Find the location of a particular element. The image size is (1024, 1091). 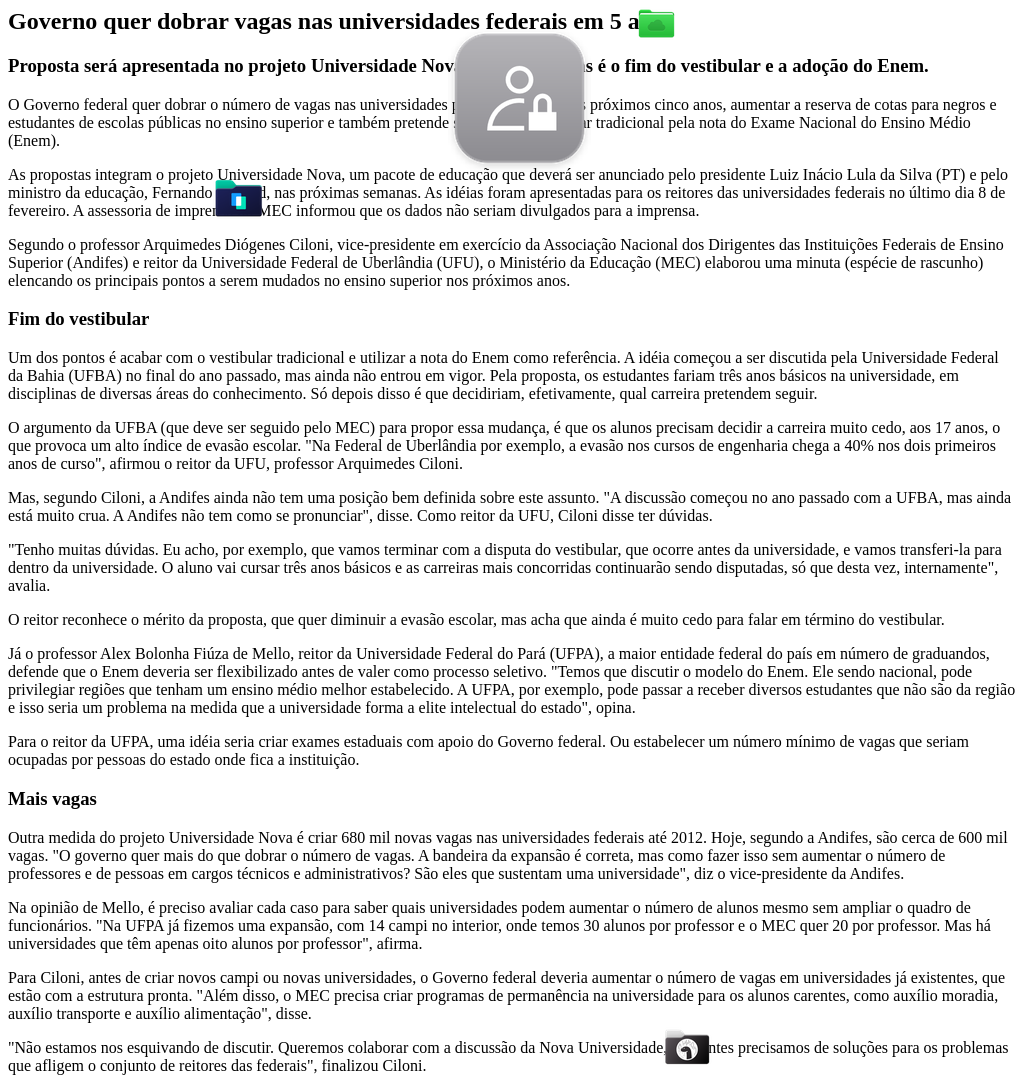

open wondershare mobiletrans files folder is located at coordinates (238, 199).